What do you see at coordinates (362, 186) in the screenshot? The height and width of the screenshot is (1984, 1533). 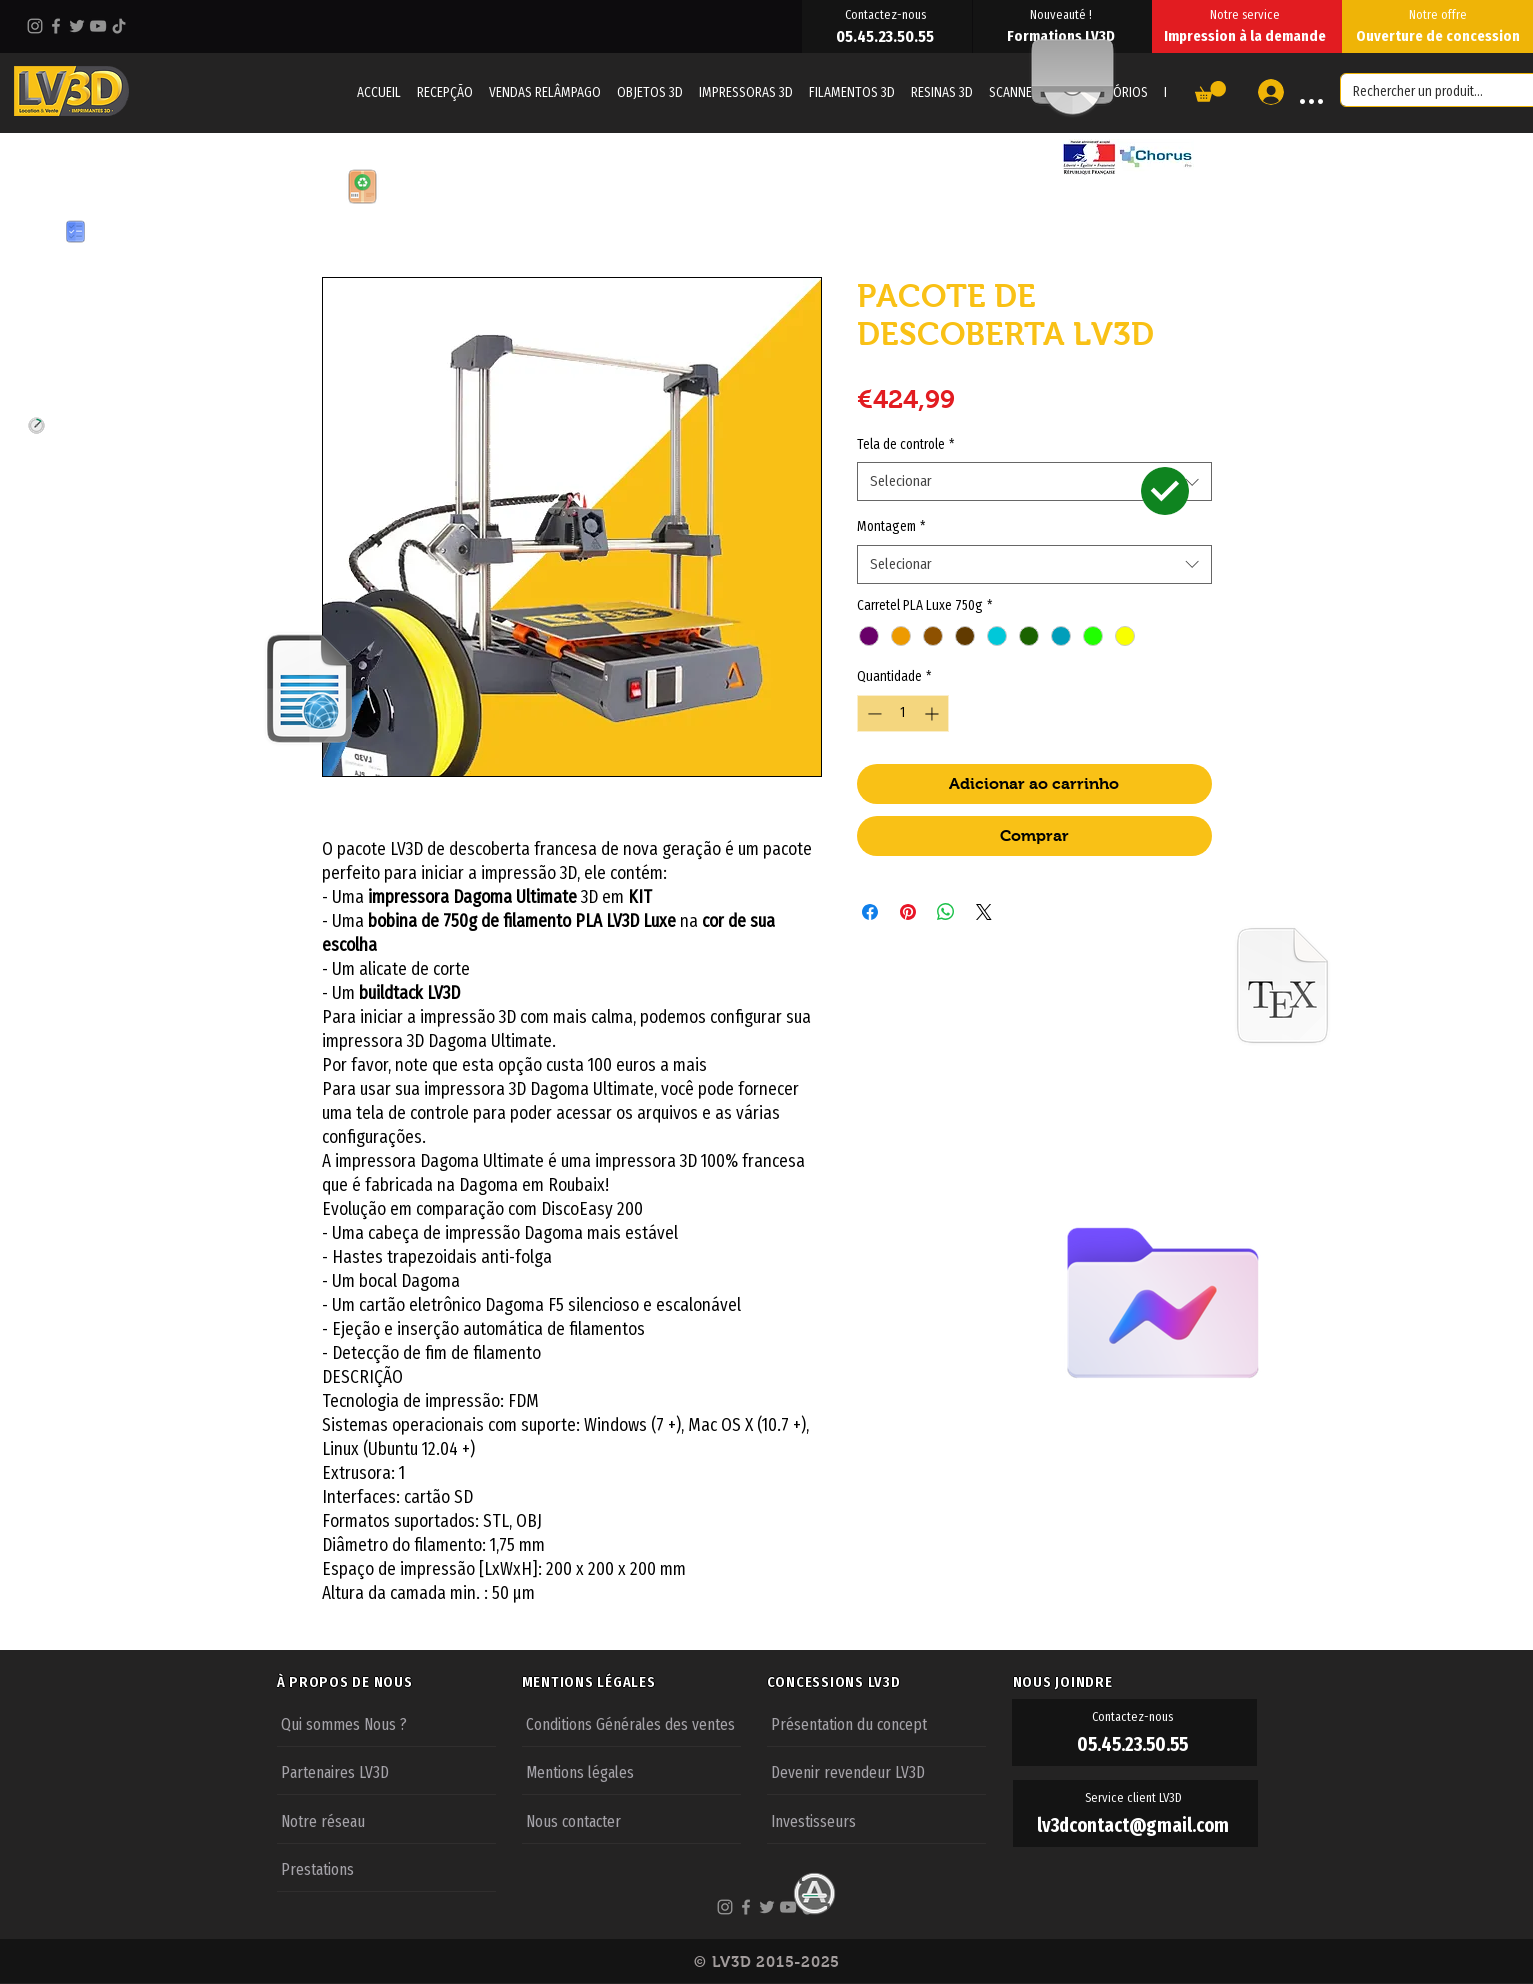 I see `indicates package cleanup or removal in progress` at bounding box center [362, 186].